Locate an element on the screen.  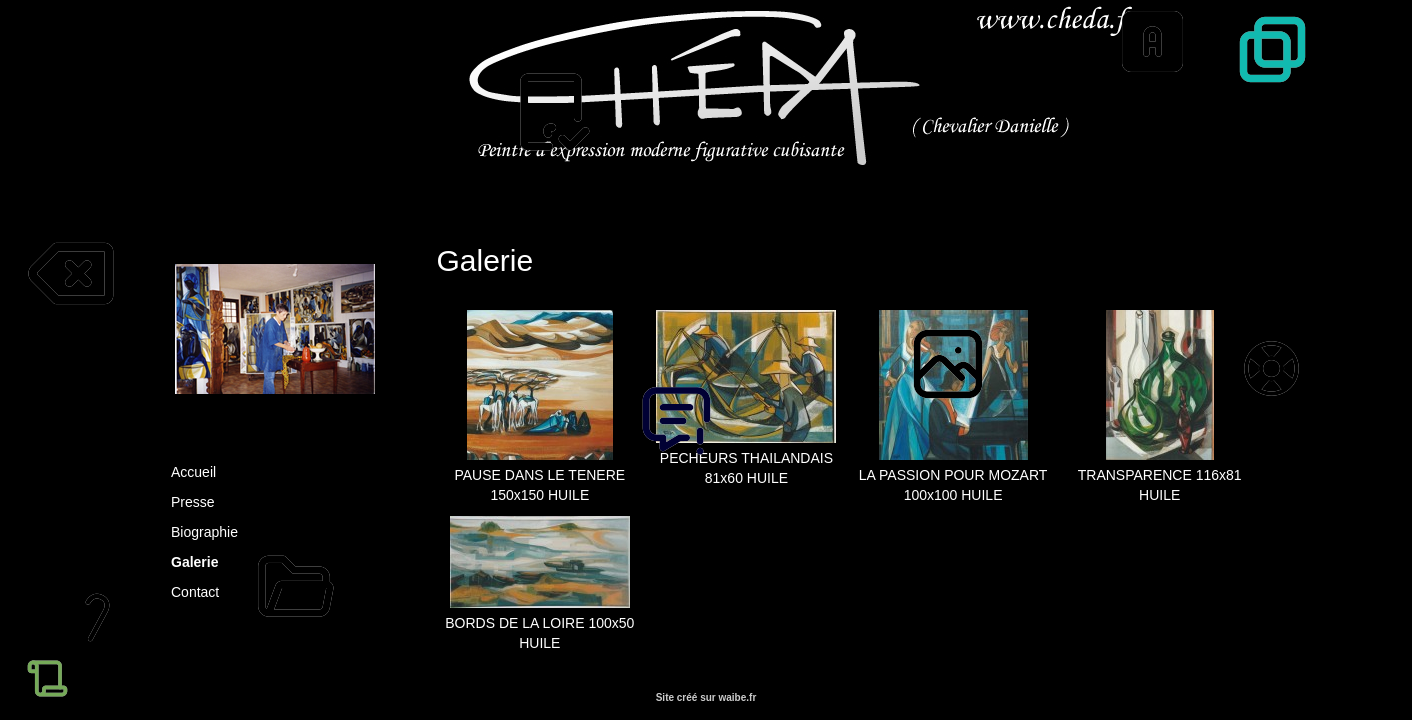
tablet device successfully connected is located at coordinates (551, 112).